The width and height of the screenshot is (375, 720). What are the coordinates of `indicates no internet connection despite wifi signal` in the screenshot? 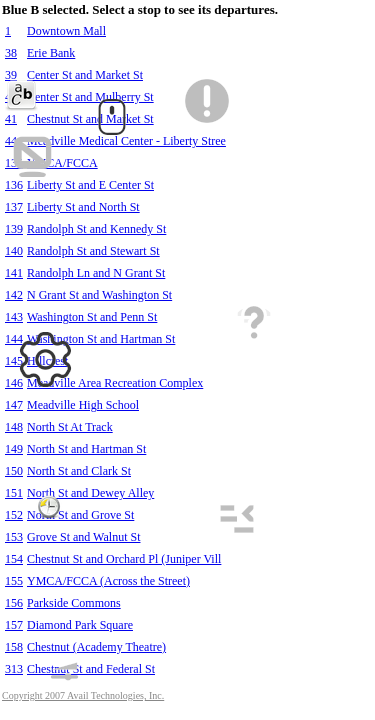 It's located at (254, 316).